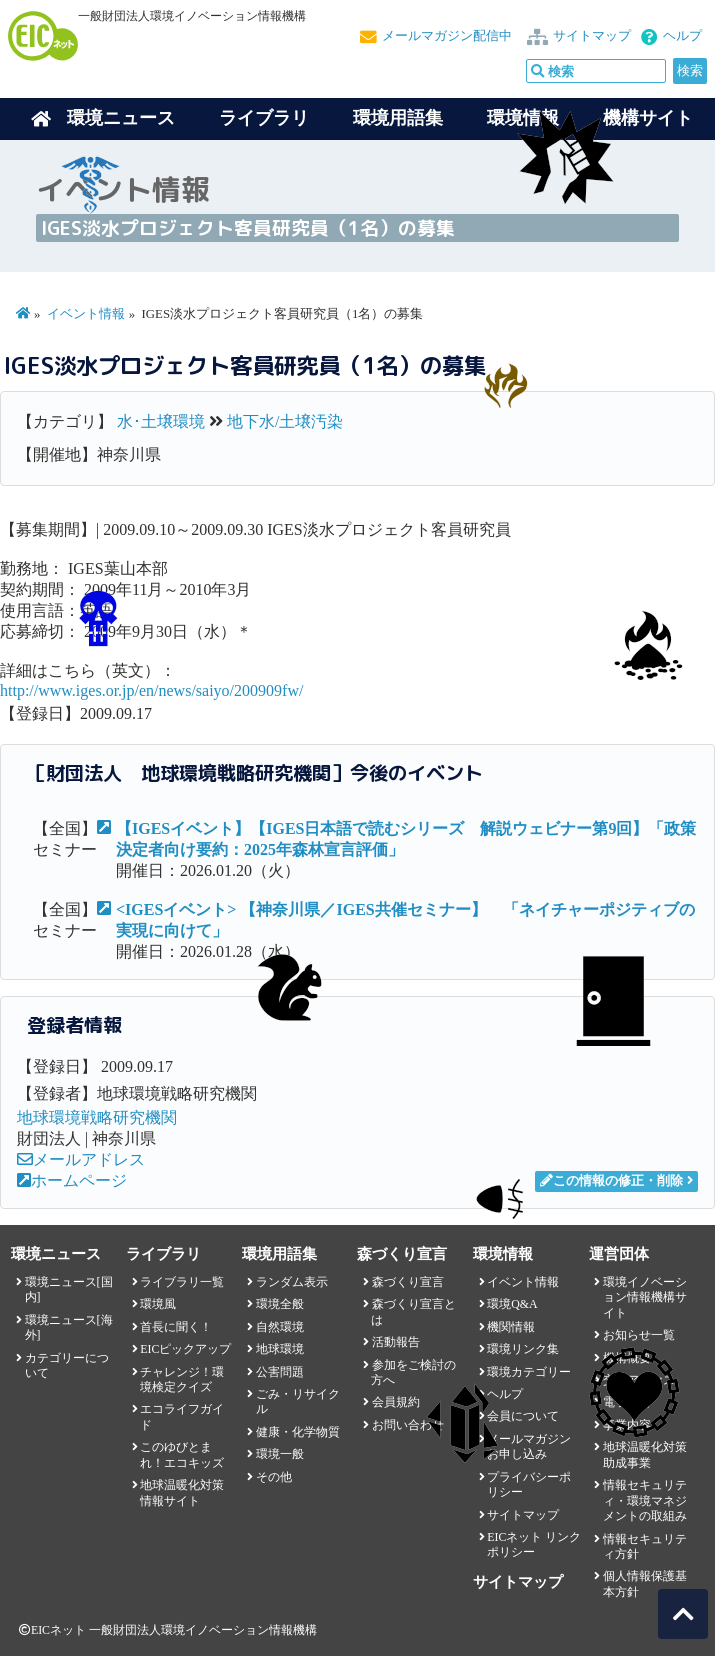 This screenshot has width=715, height=1656. Describe the element at coordinates (289, 987) in the screenshot. I see `wildlife or nature-themed game element` at that location.